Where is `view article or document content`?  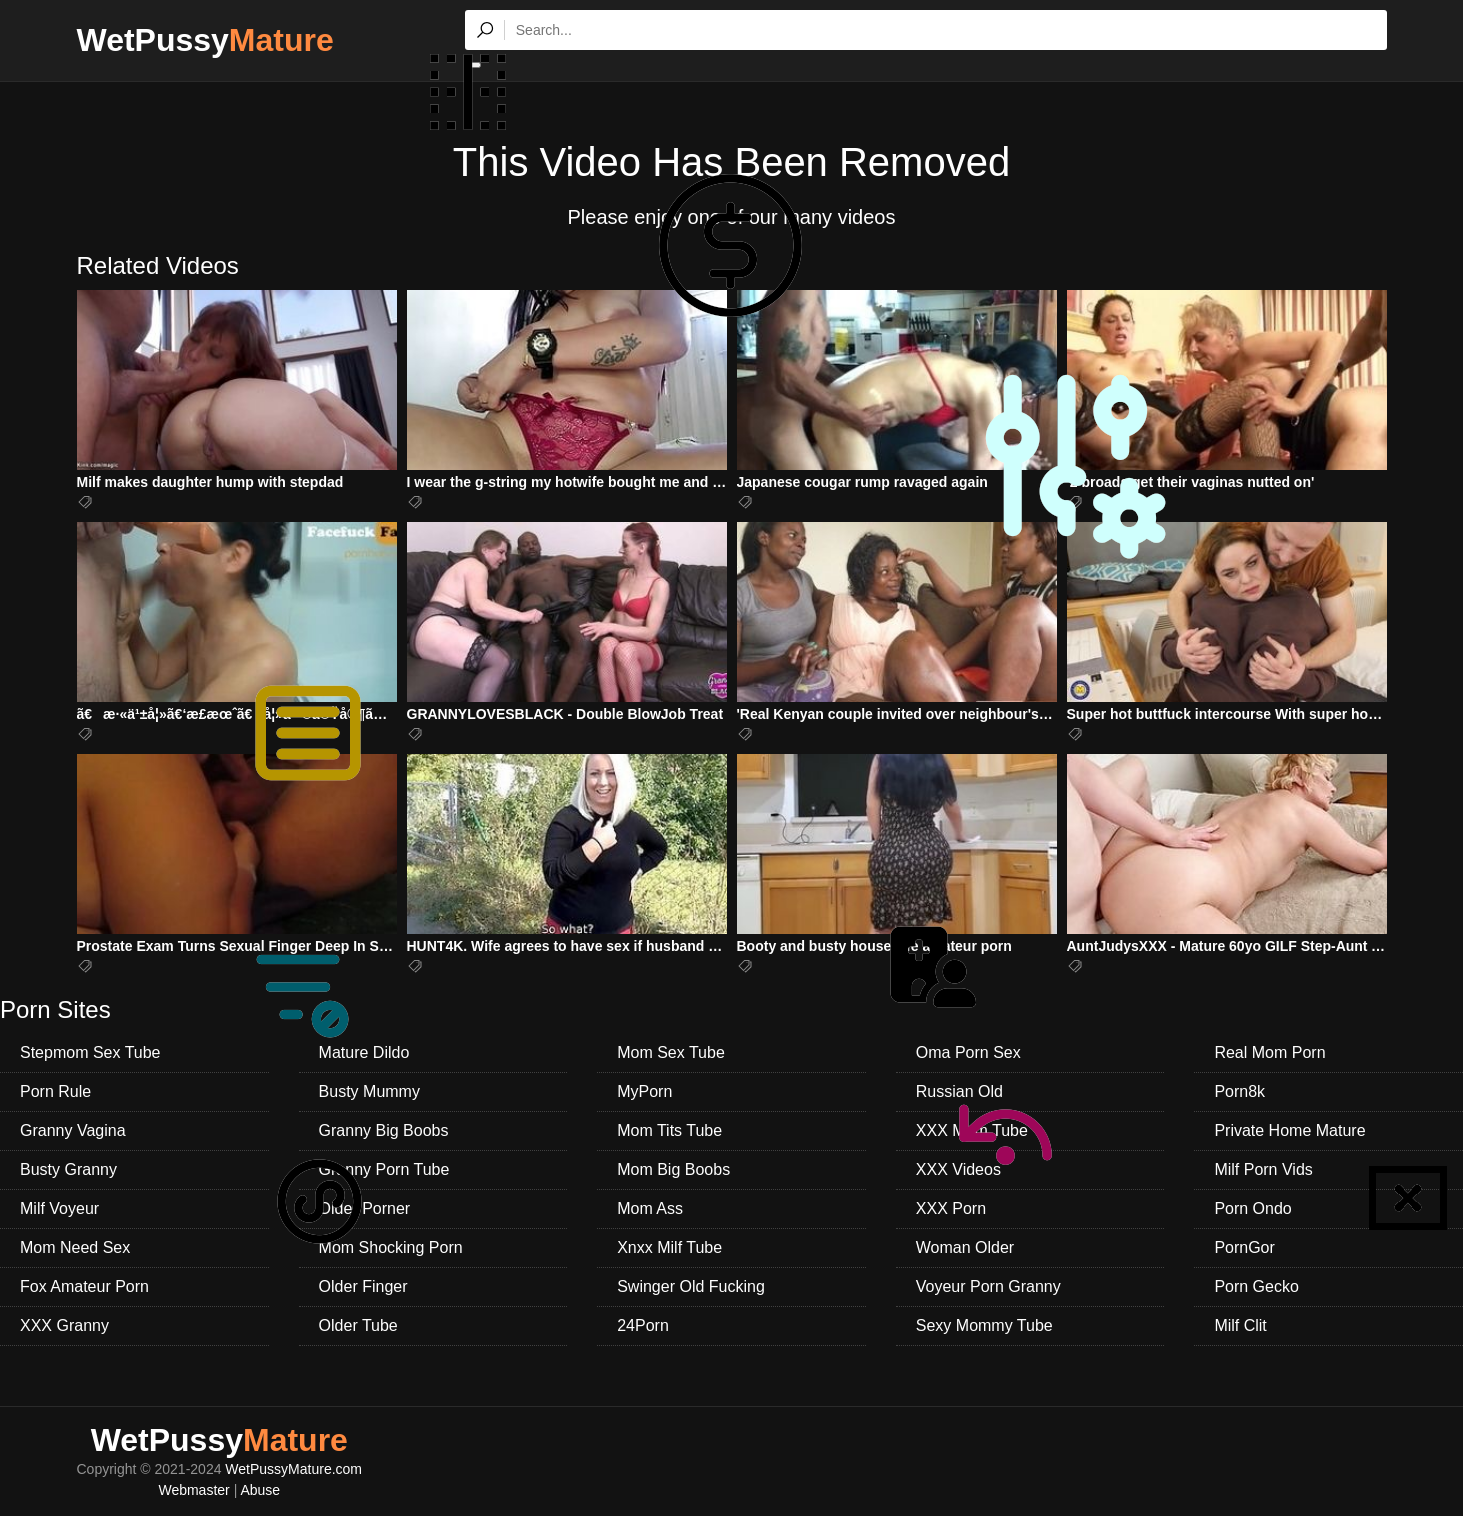 view article or document content is located at coordinates (308, 733).